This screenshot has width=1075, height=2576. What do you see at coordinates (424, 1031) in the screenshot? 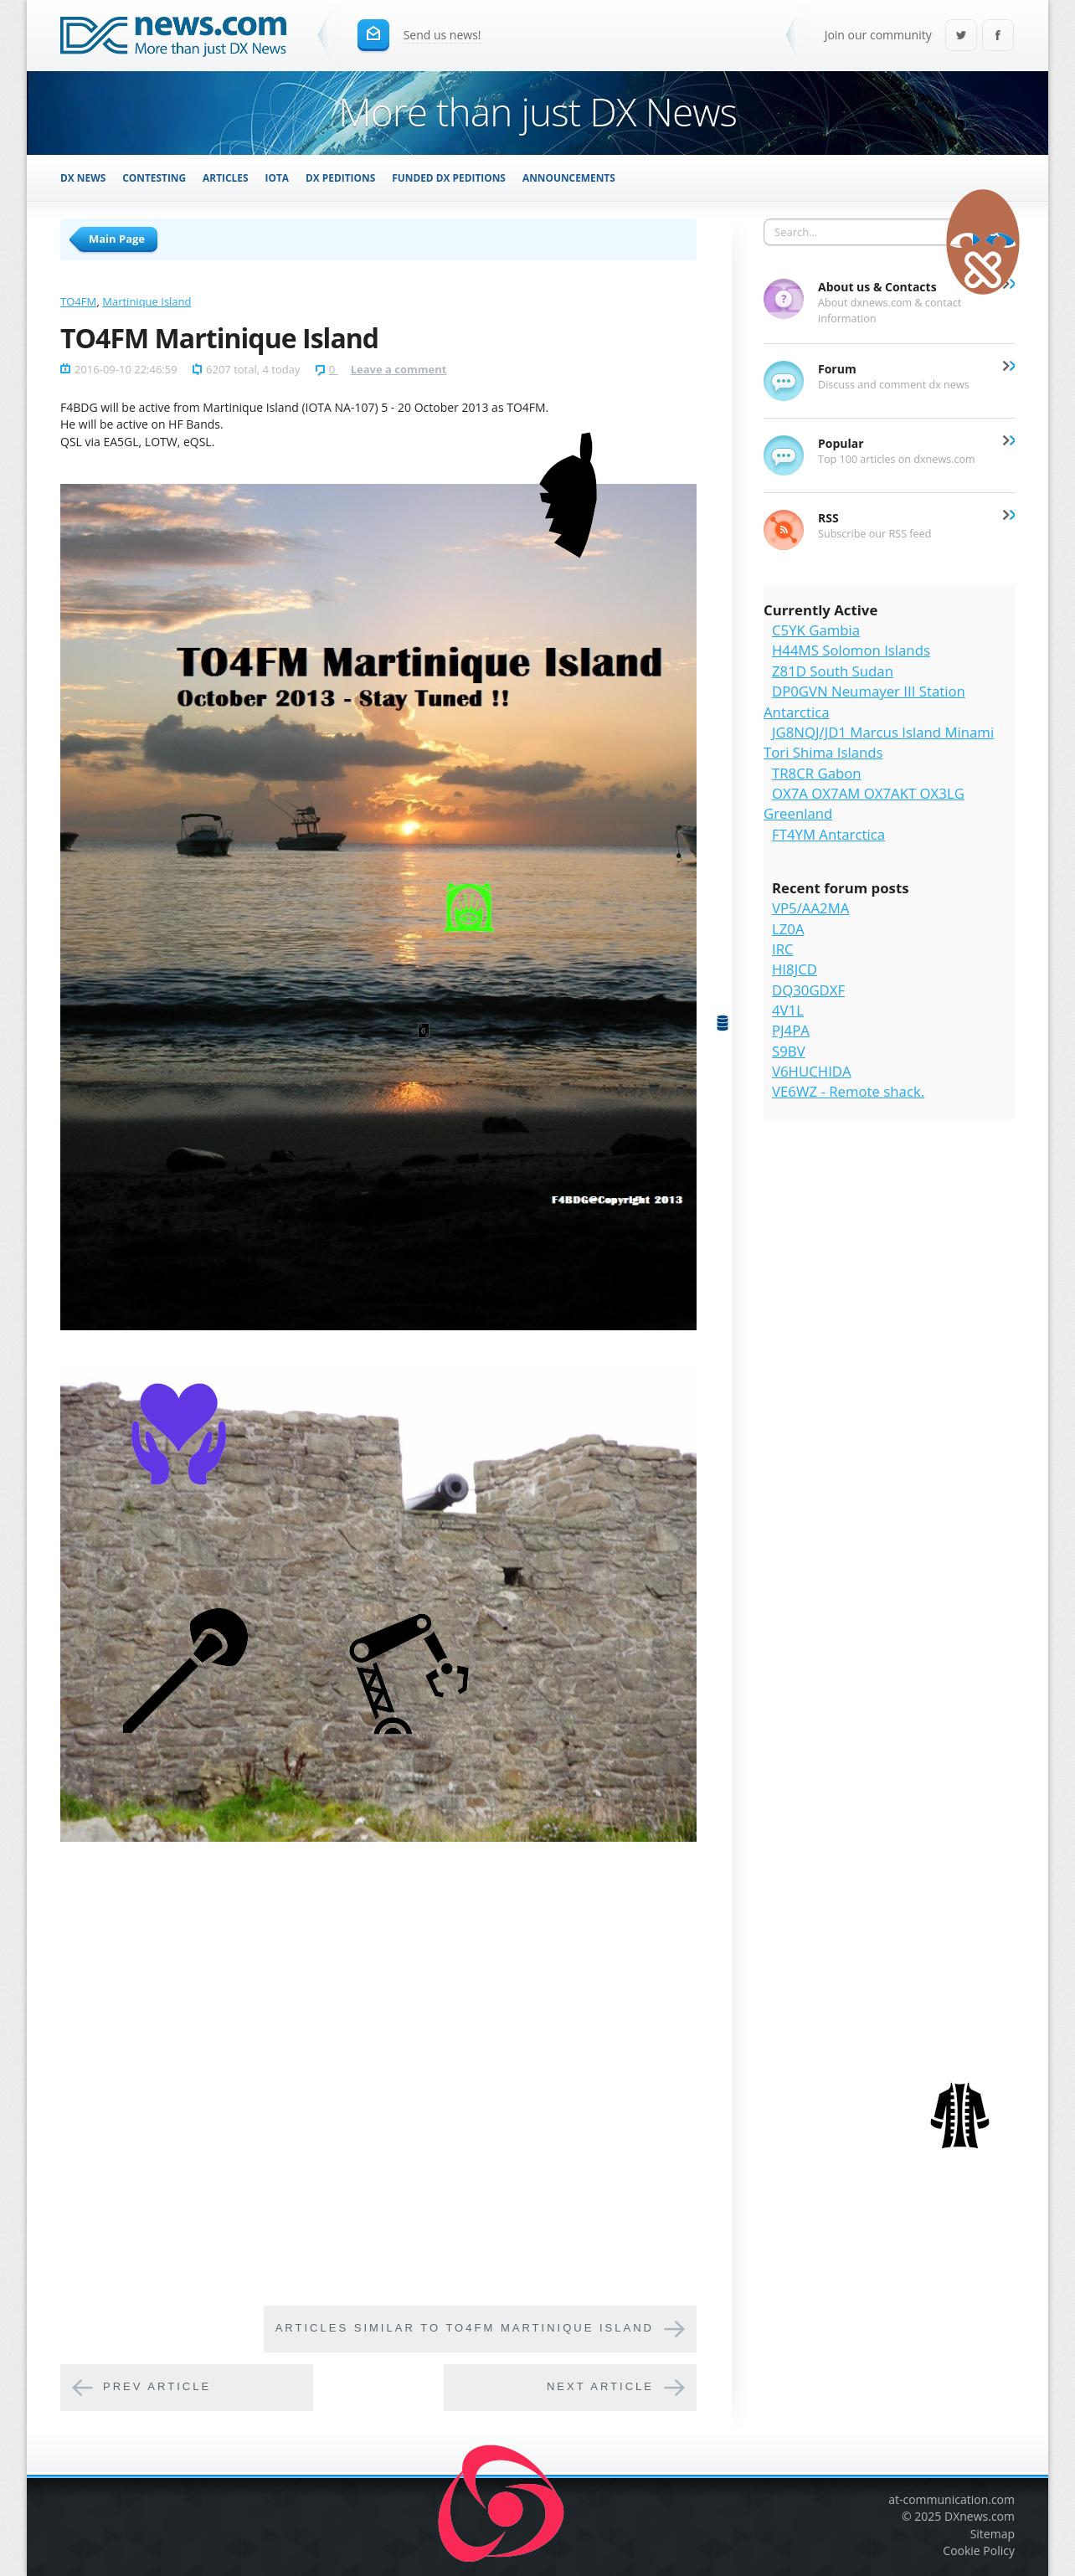
I see `six of spades playing card` at bounding box center [424, 1031].